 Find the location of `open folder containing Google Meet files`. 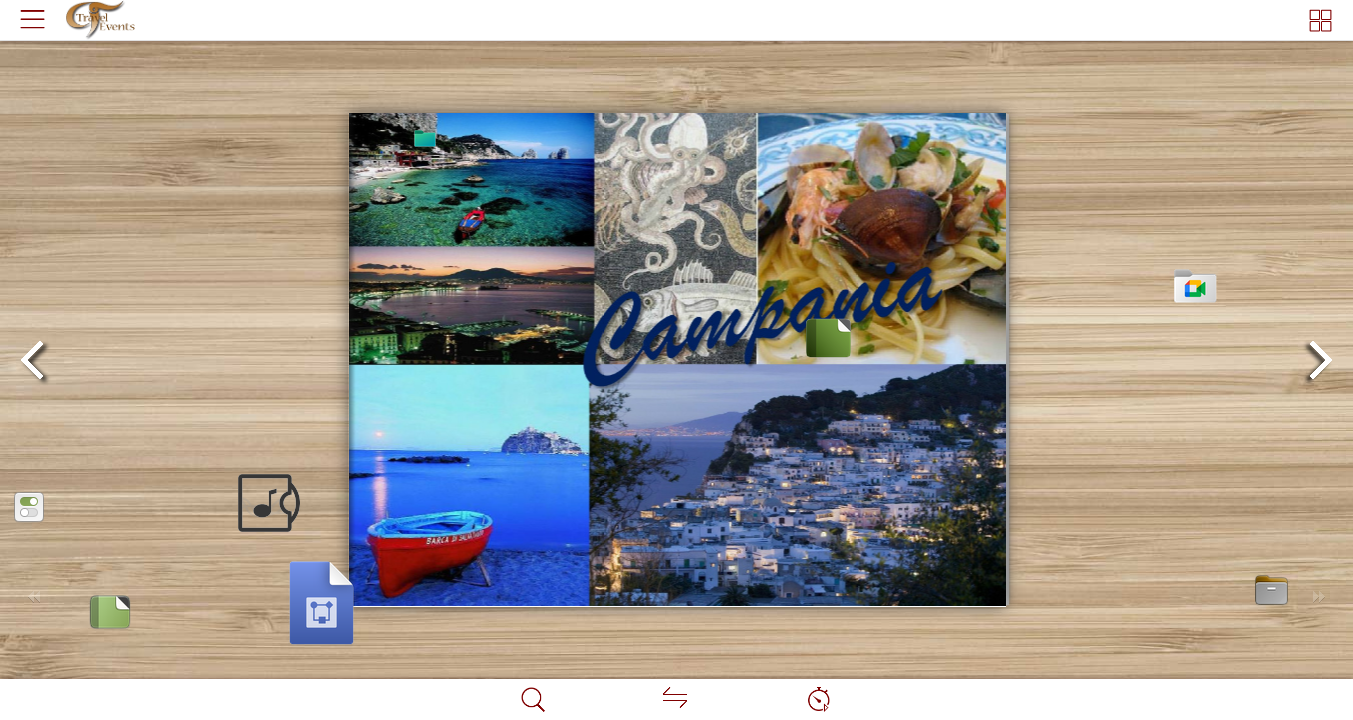

open folder containing Google Meet files is located at coordinates (1195, 287).